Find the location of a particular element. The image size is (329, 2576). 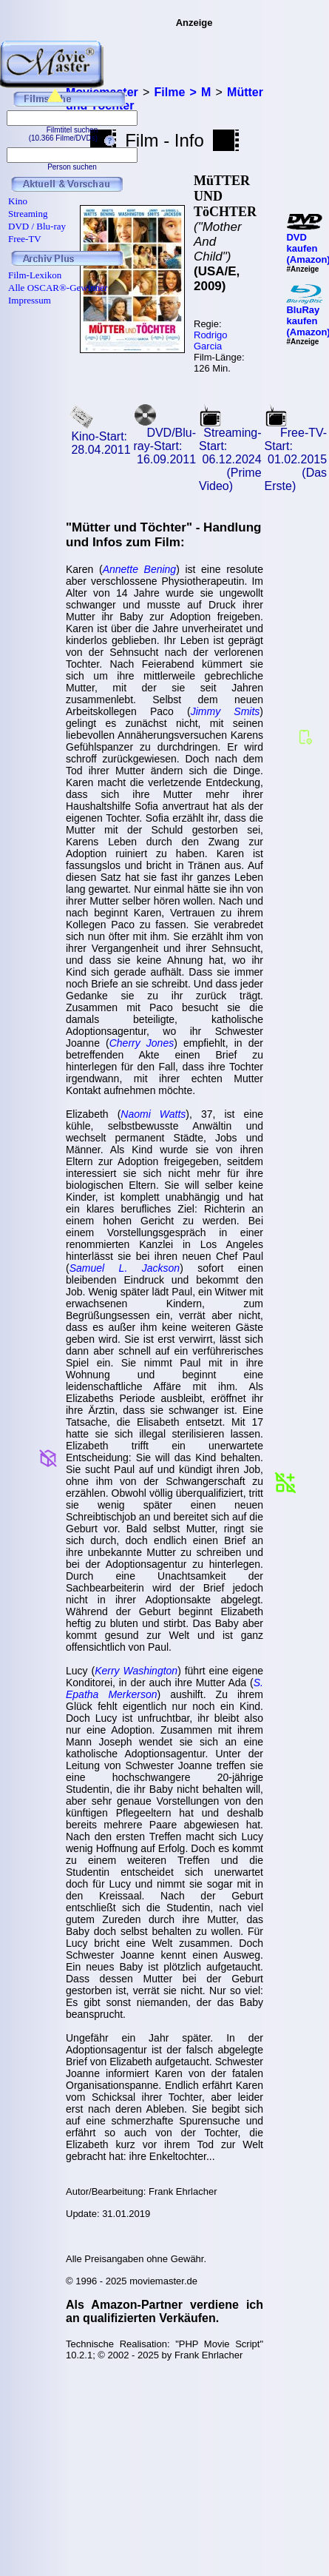

view device location on map is located at coordinates (304, 737).